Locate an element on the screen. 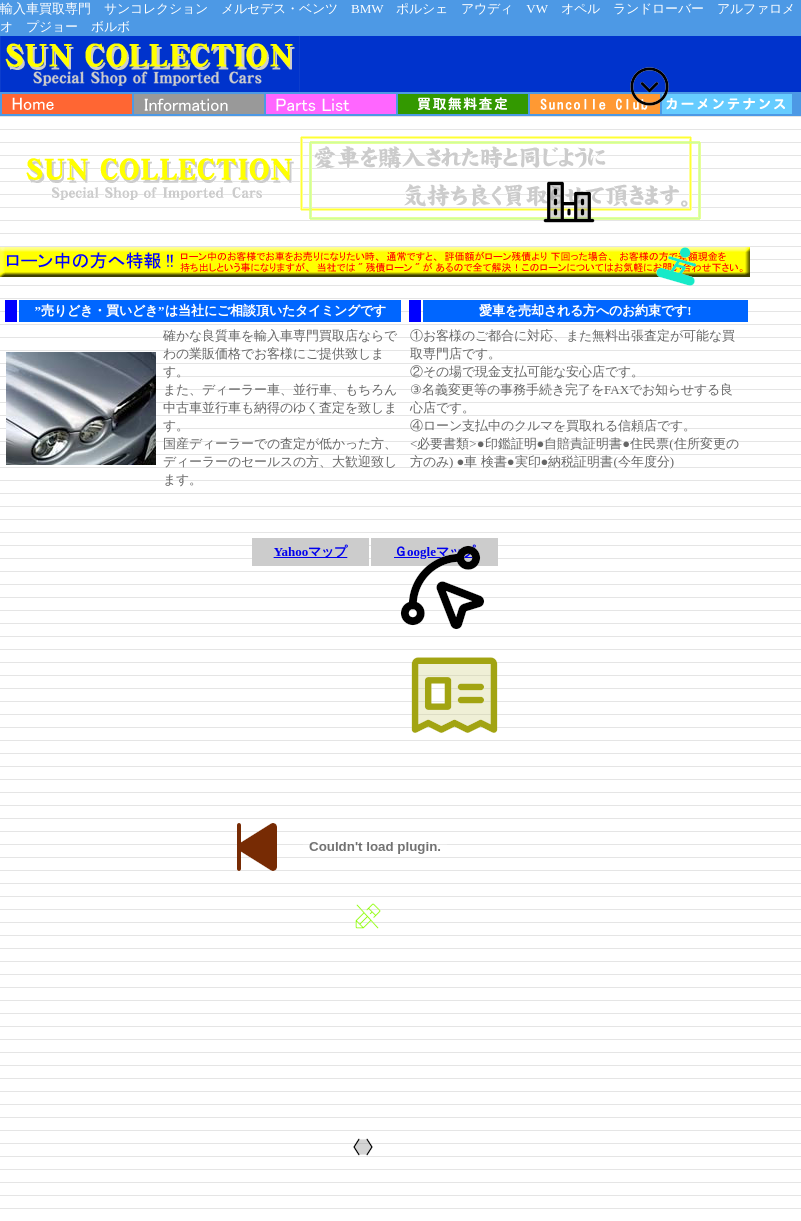 The image size is (801, 1221). expand dropdown menu or content is located at coordinates (649, 86).